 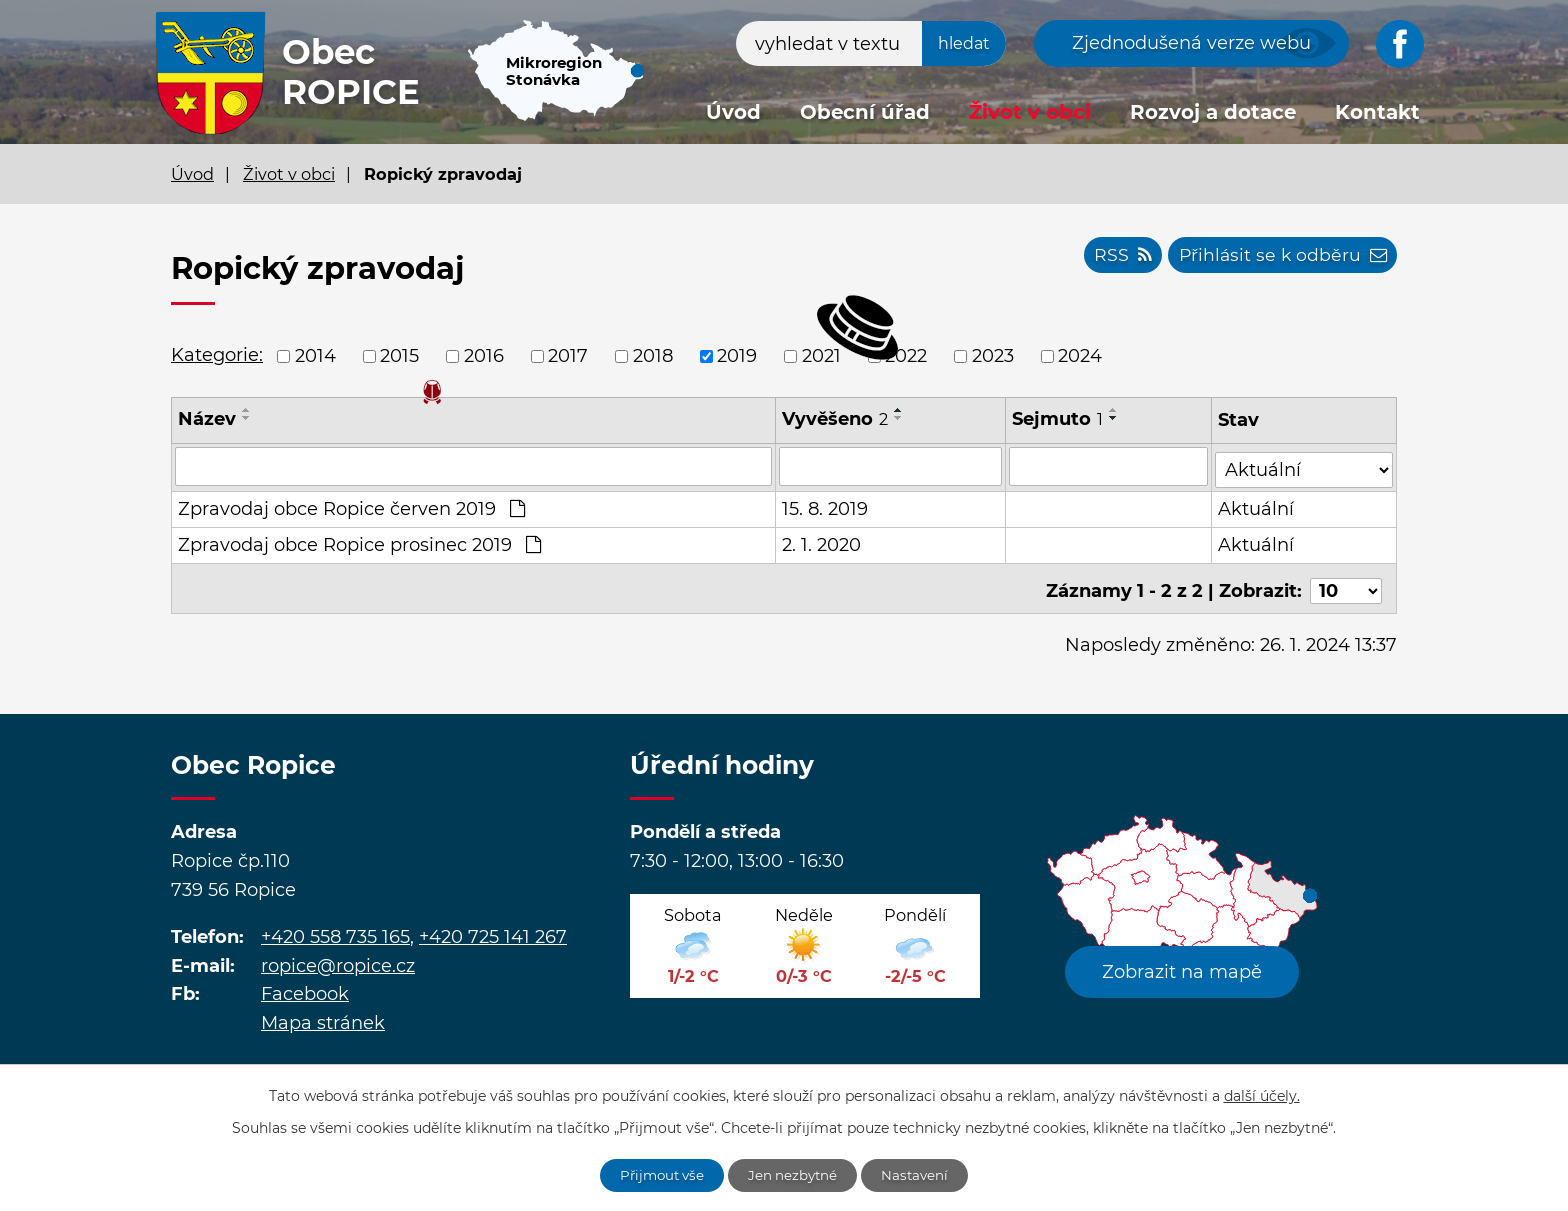 What do you see at coordinates (857, 327) in the screenshot?
I see `select a hat accessory for your character` at bounding box center [857, 327].